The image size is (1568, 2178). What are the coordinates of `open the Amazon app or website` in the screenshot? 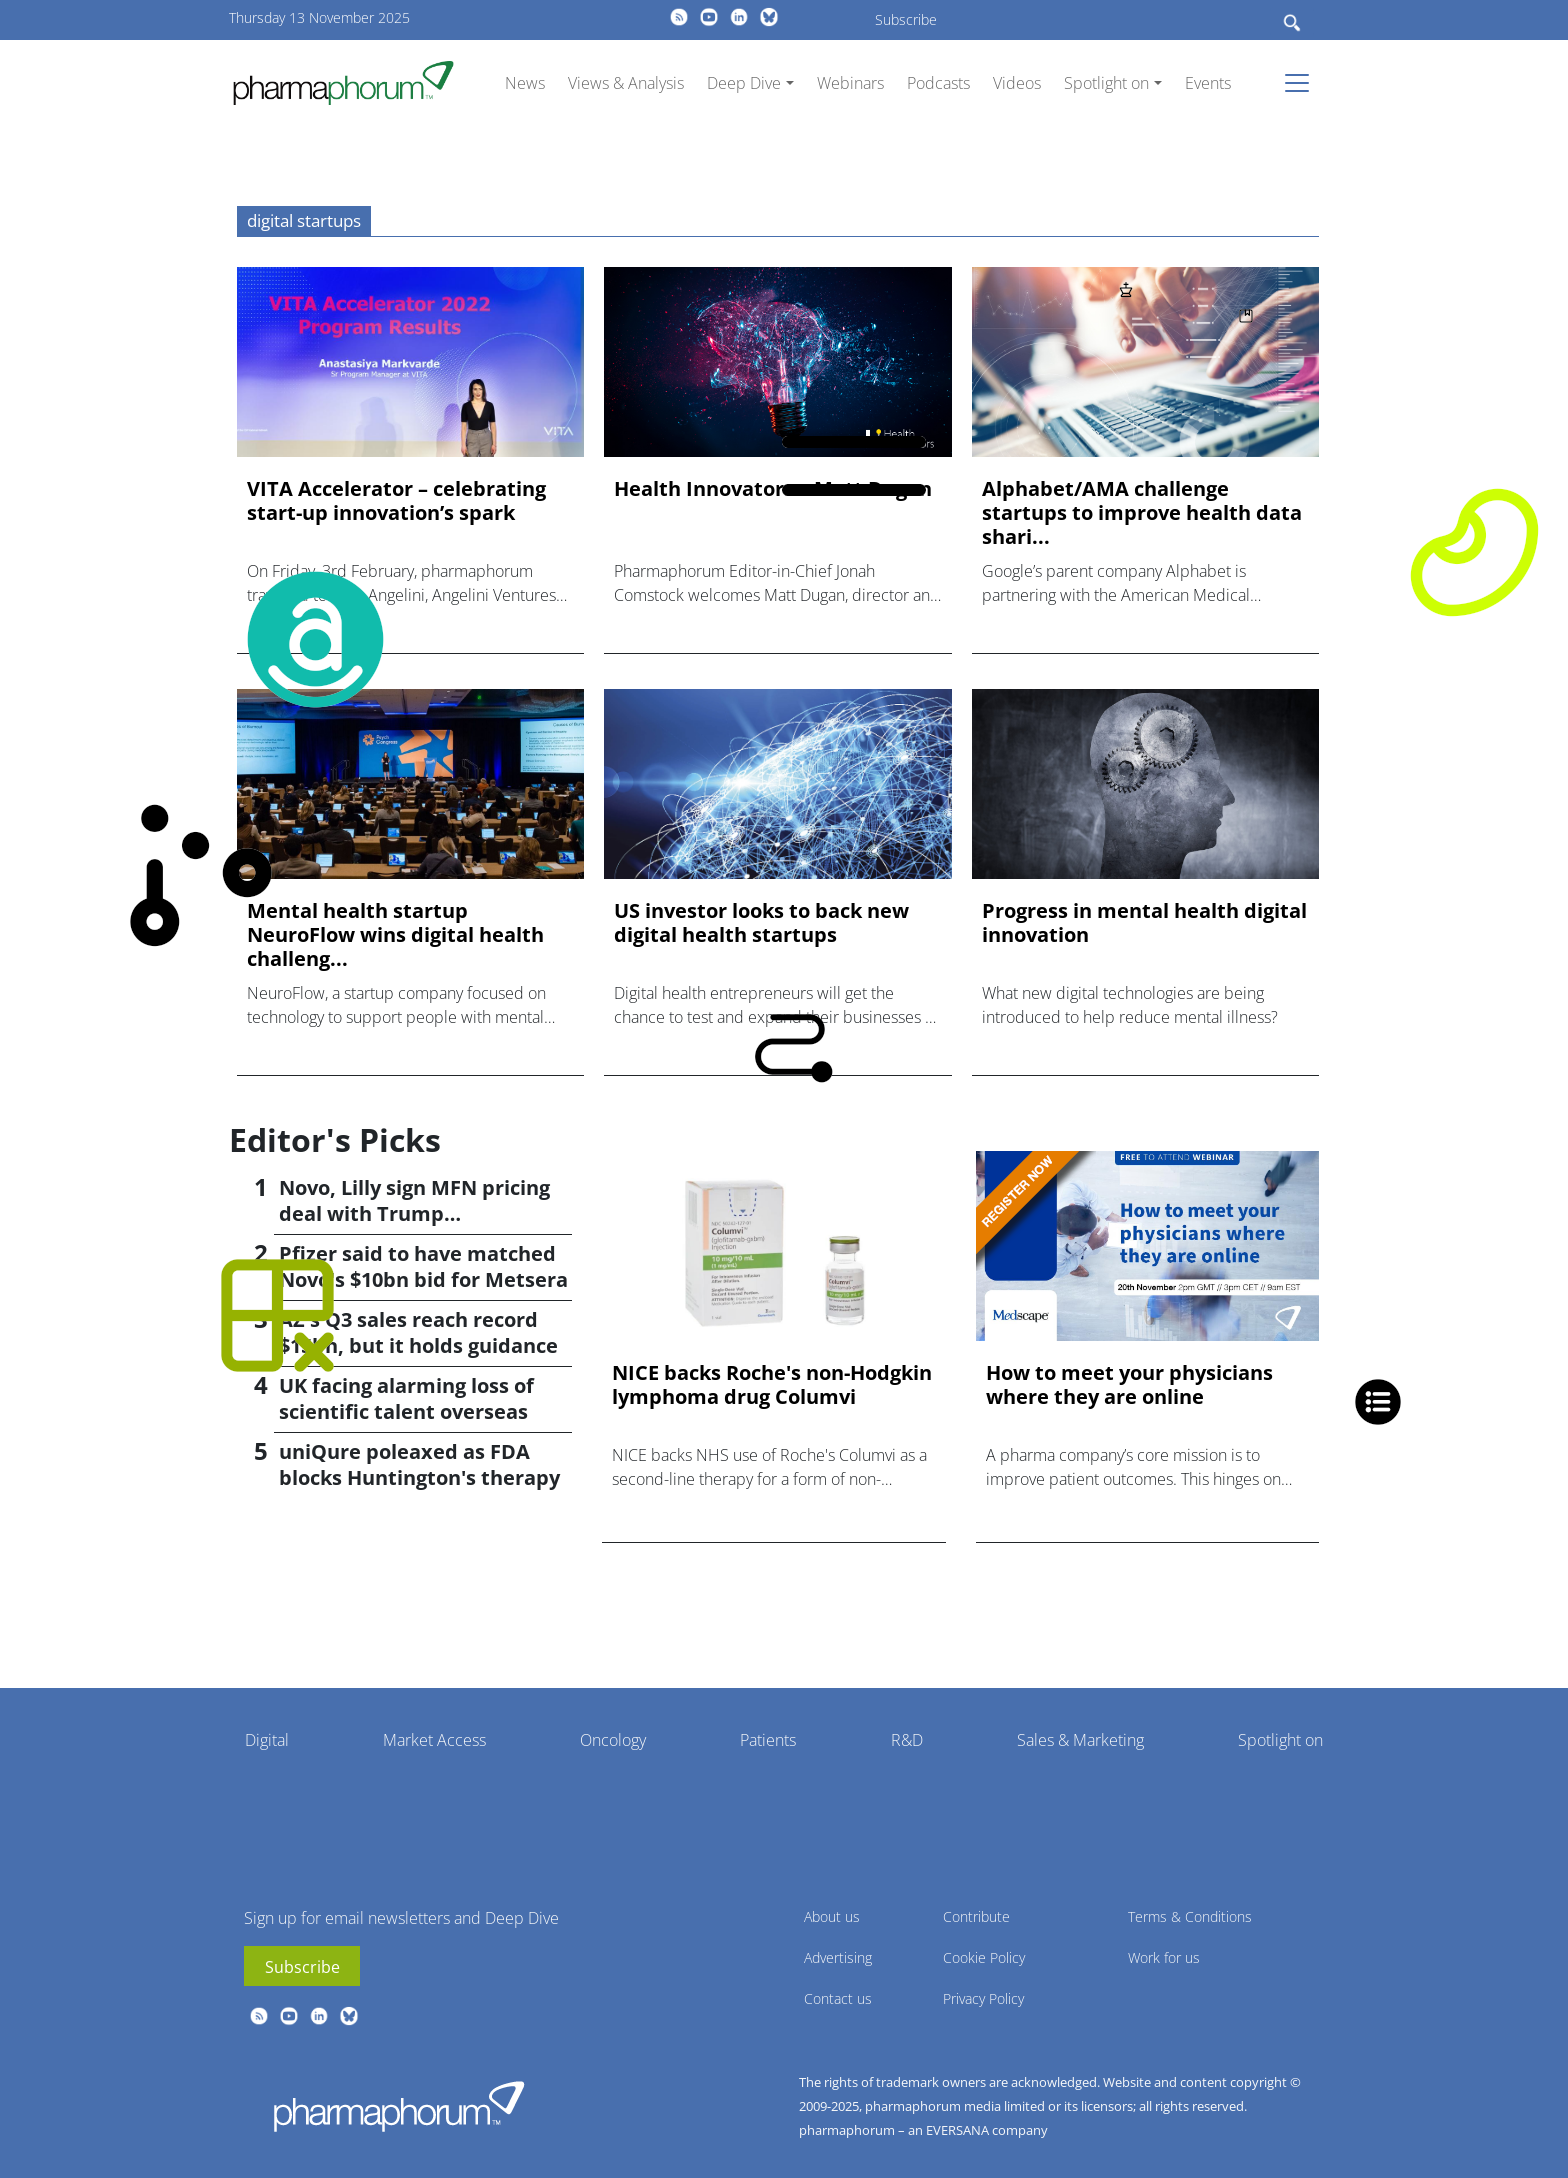 It's located at (315, 639).